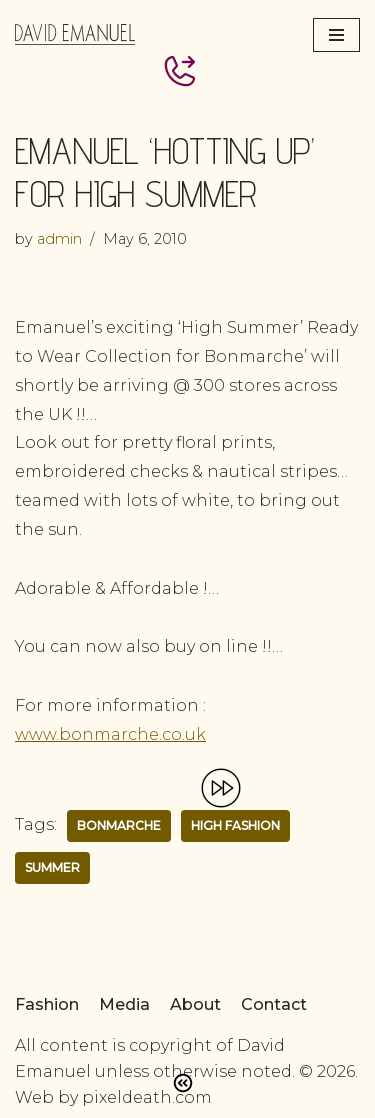 The image size is (375, 1118). I want to click on go back to the beginning, so click(183, 1083).